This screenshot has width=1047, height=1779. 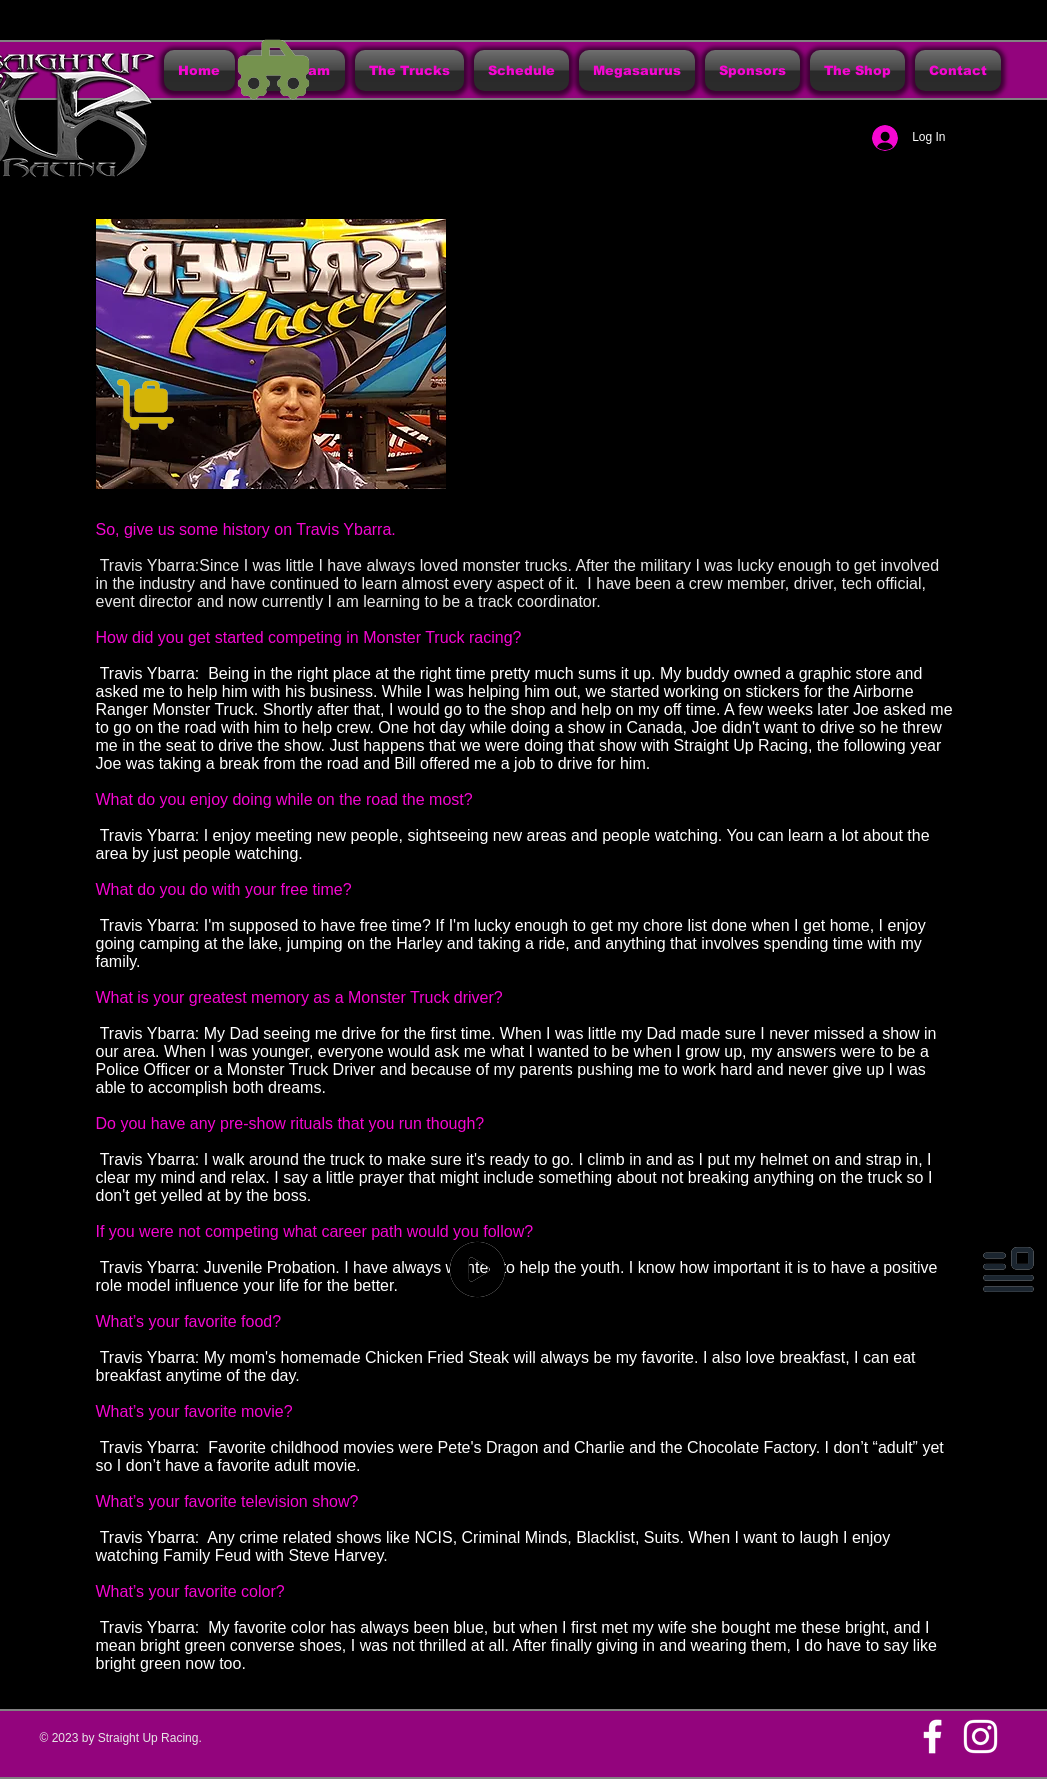 I want to click on play media or video content, so click(x=477, y=1269).